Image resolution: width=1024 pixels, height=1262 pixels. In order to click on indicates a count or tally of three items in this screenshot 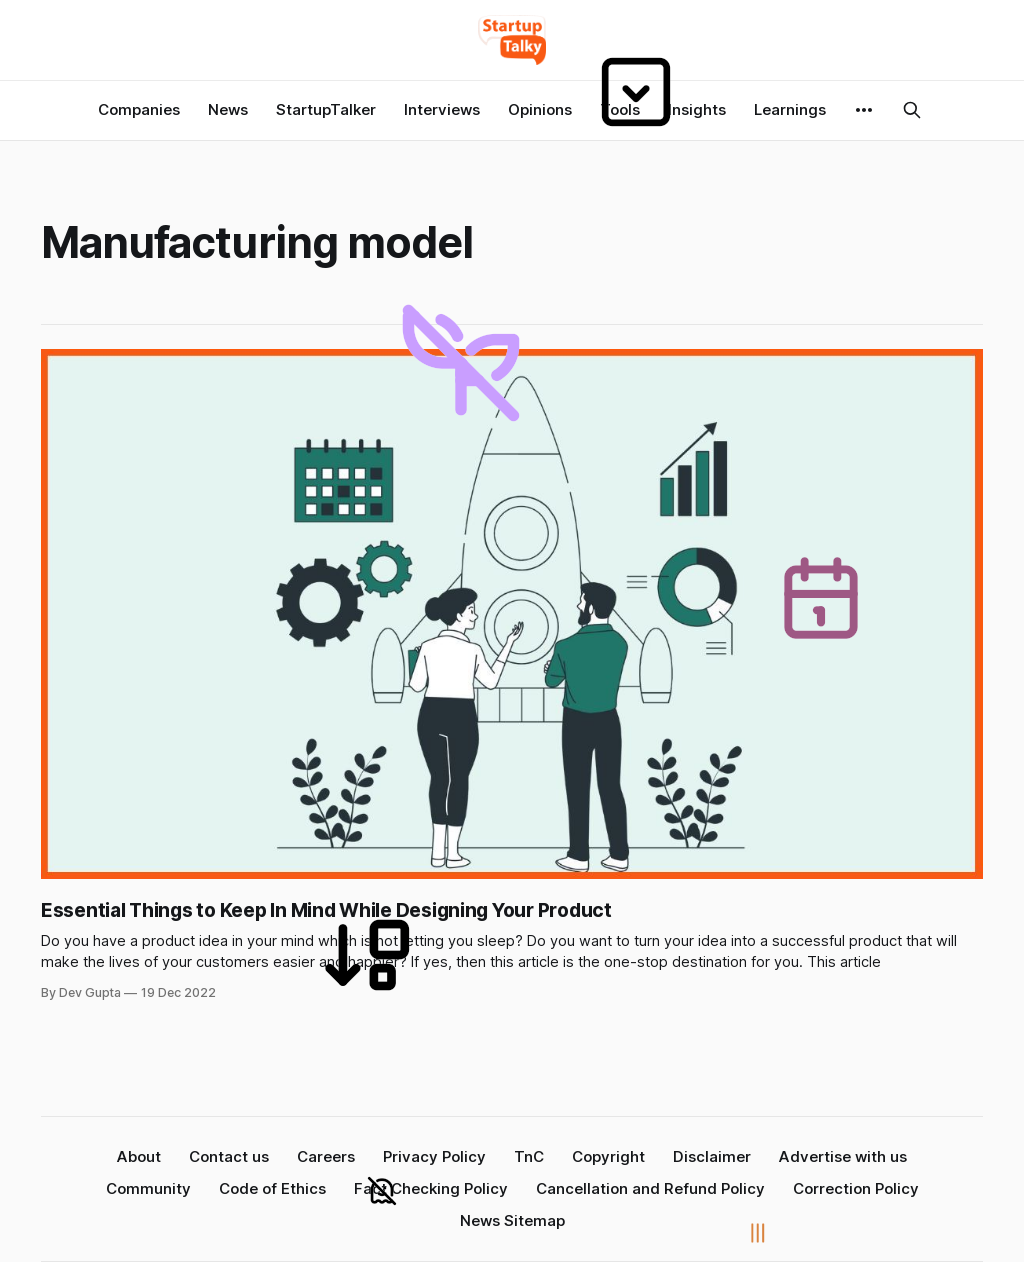, I will do `click(761, 1233)`.